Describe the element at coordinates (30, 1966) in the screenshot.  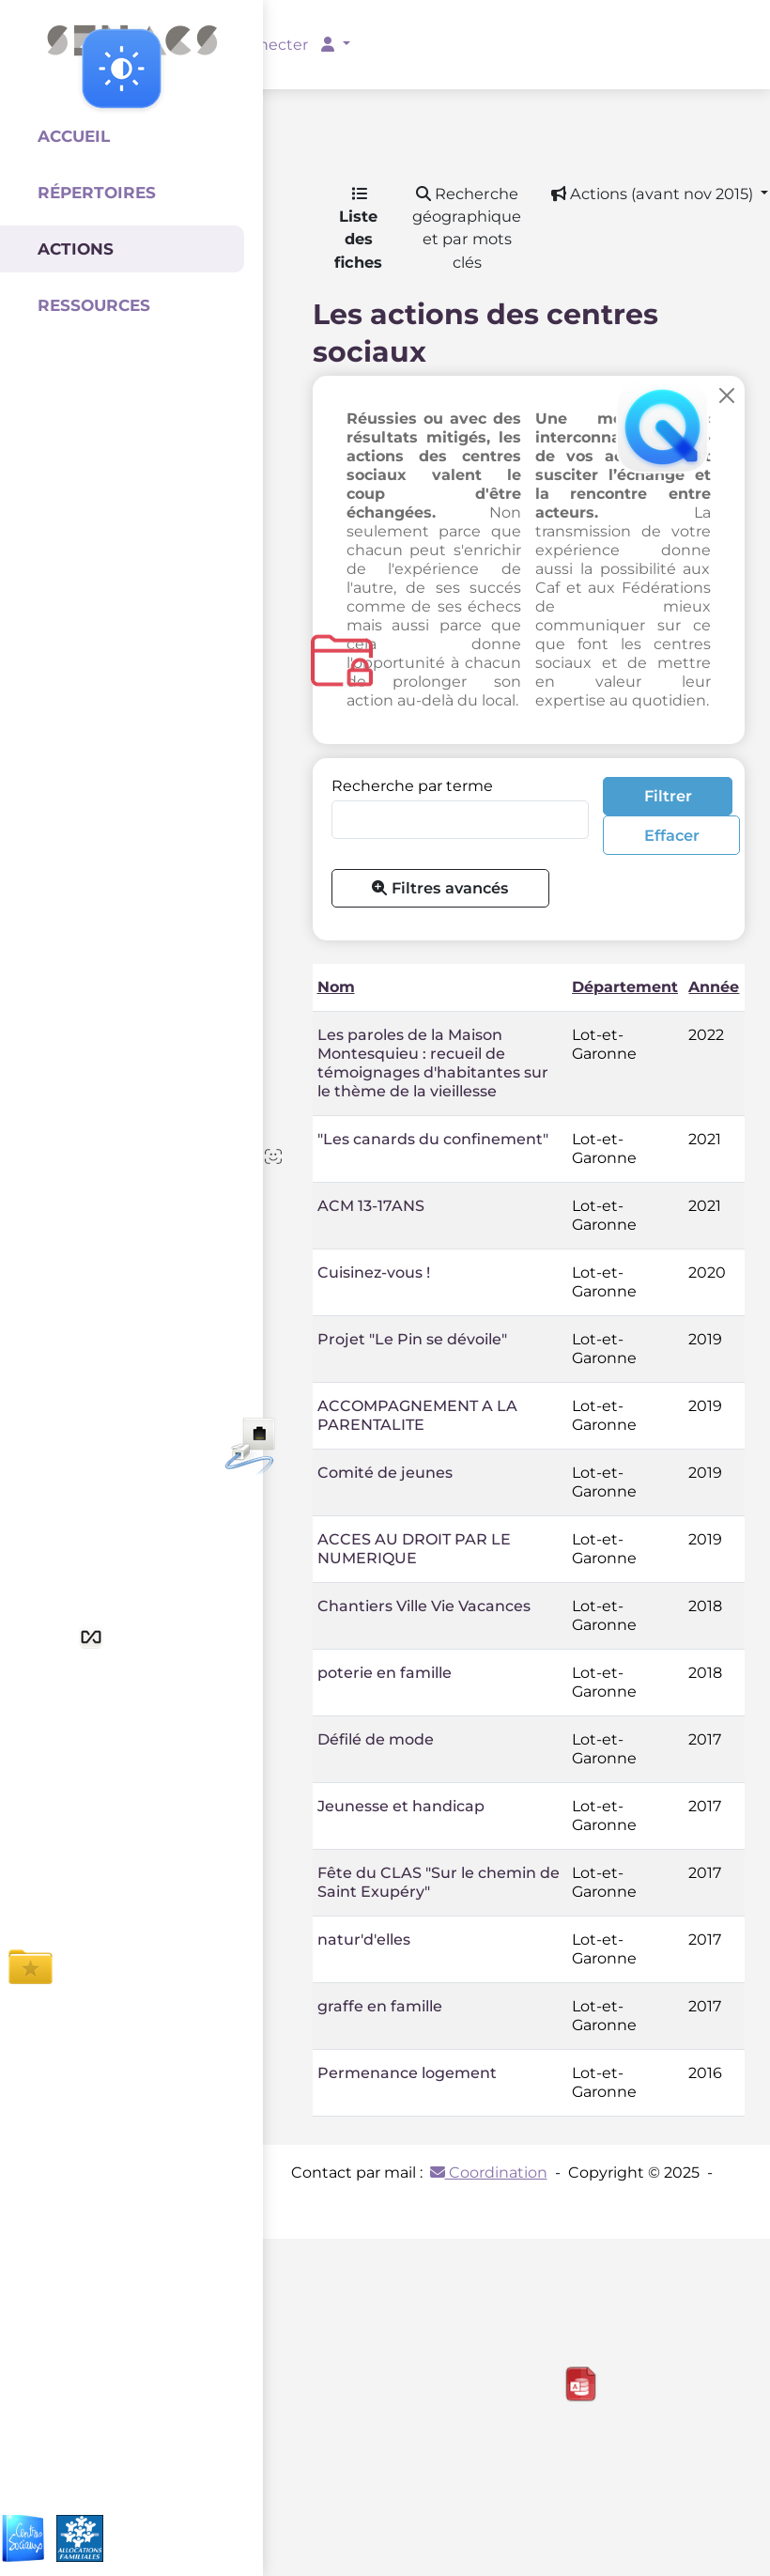
I see `access your bookmarked or favorite files` at that location.